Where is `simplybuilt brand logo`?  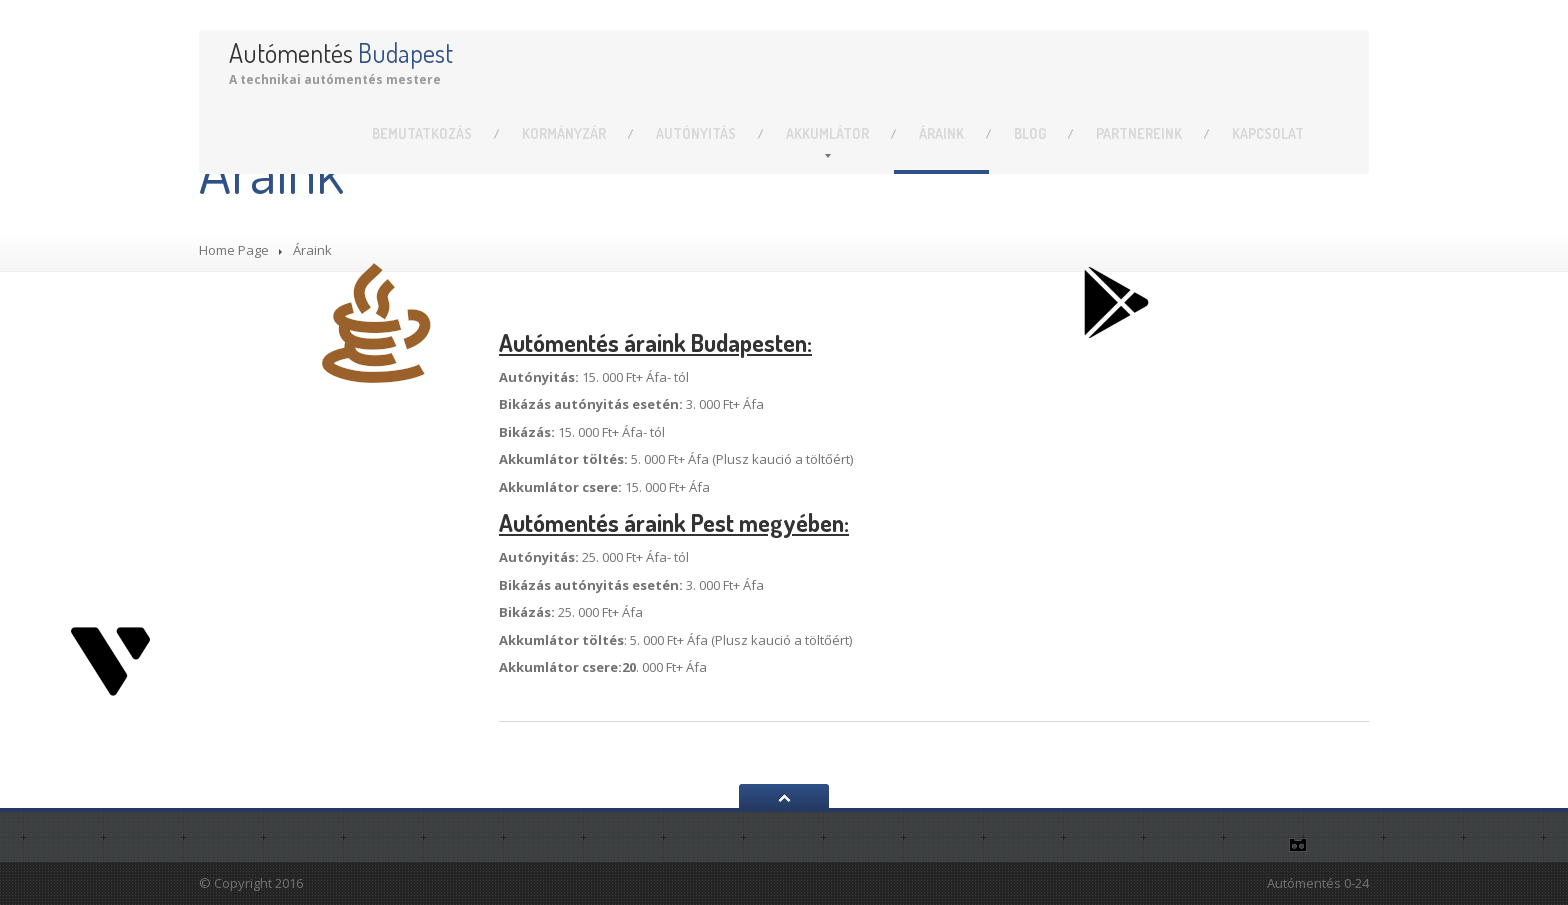
simplybuilt brand logo is located at coordinates (1298, 845).